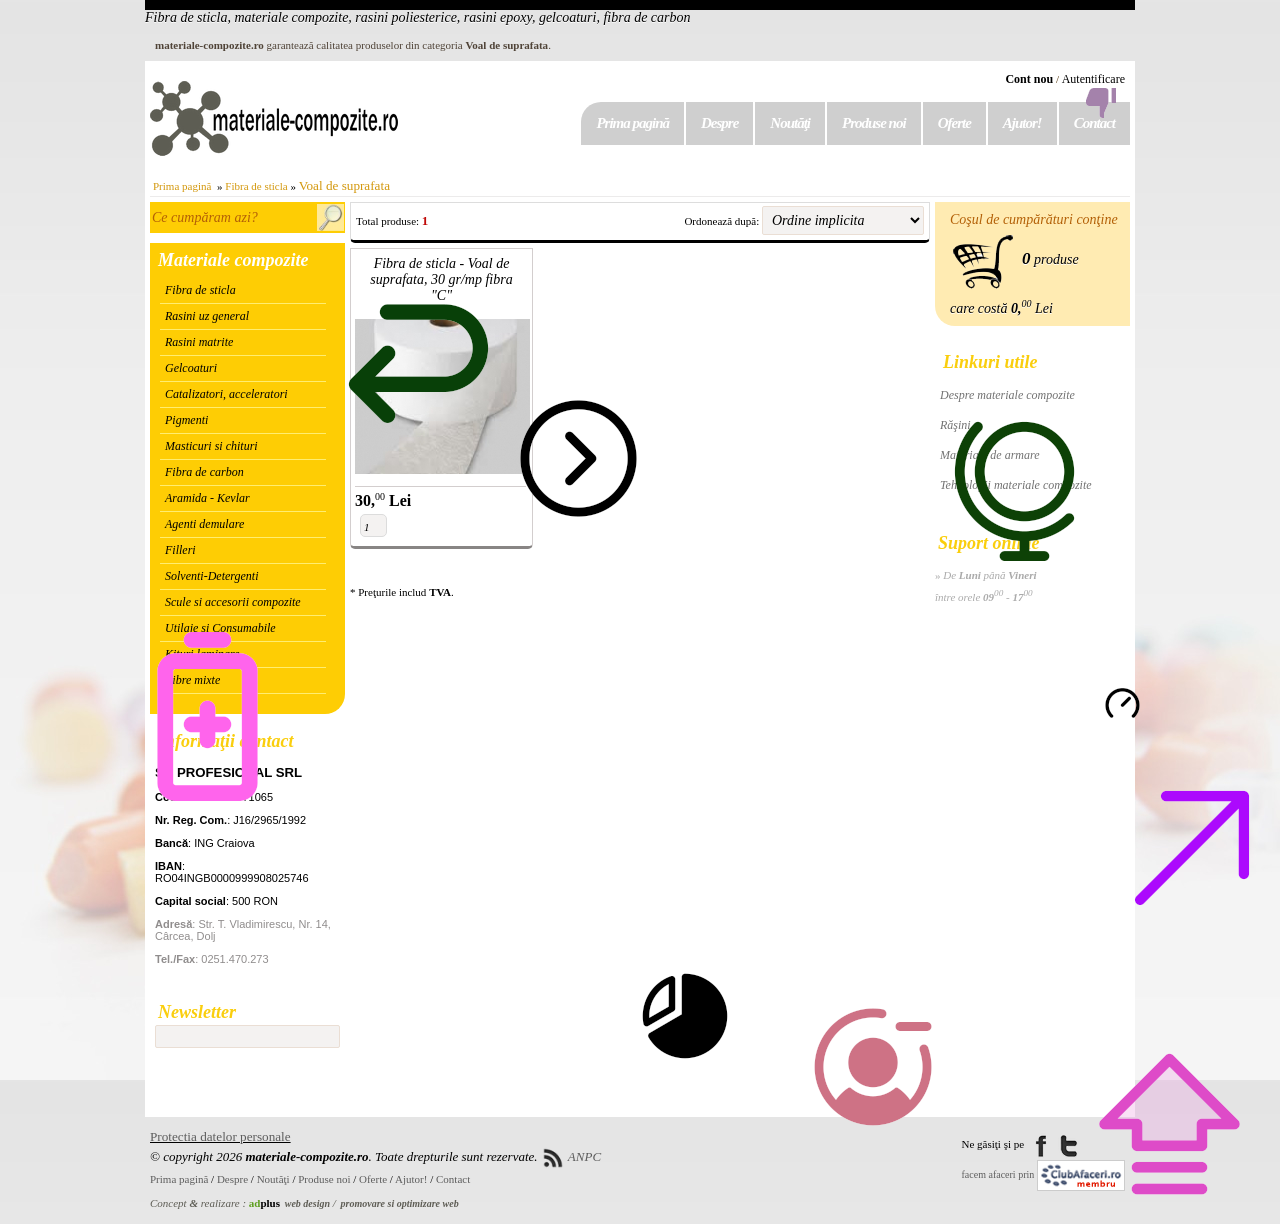 Image resolution: width=1280 pixels, height=1224 pixels. I want to click on go to next item or page, so click(578, 458).